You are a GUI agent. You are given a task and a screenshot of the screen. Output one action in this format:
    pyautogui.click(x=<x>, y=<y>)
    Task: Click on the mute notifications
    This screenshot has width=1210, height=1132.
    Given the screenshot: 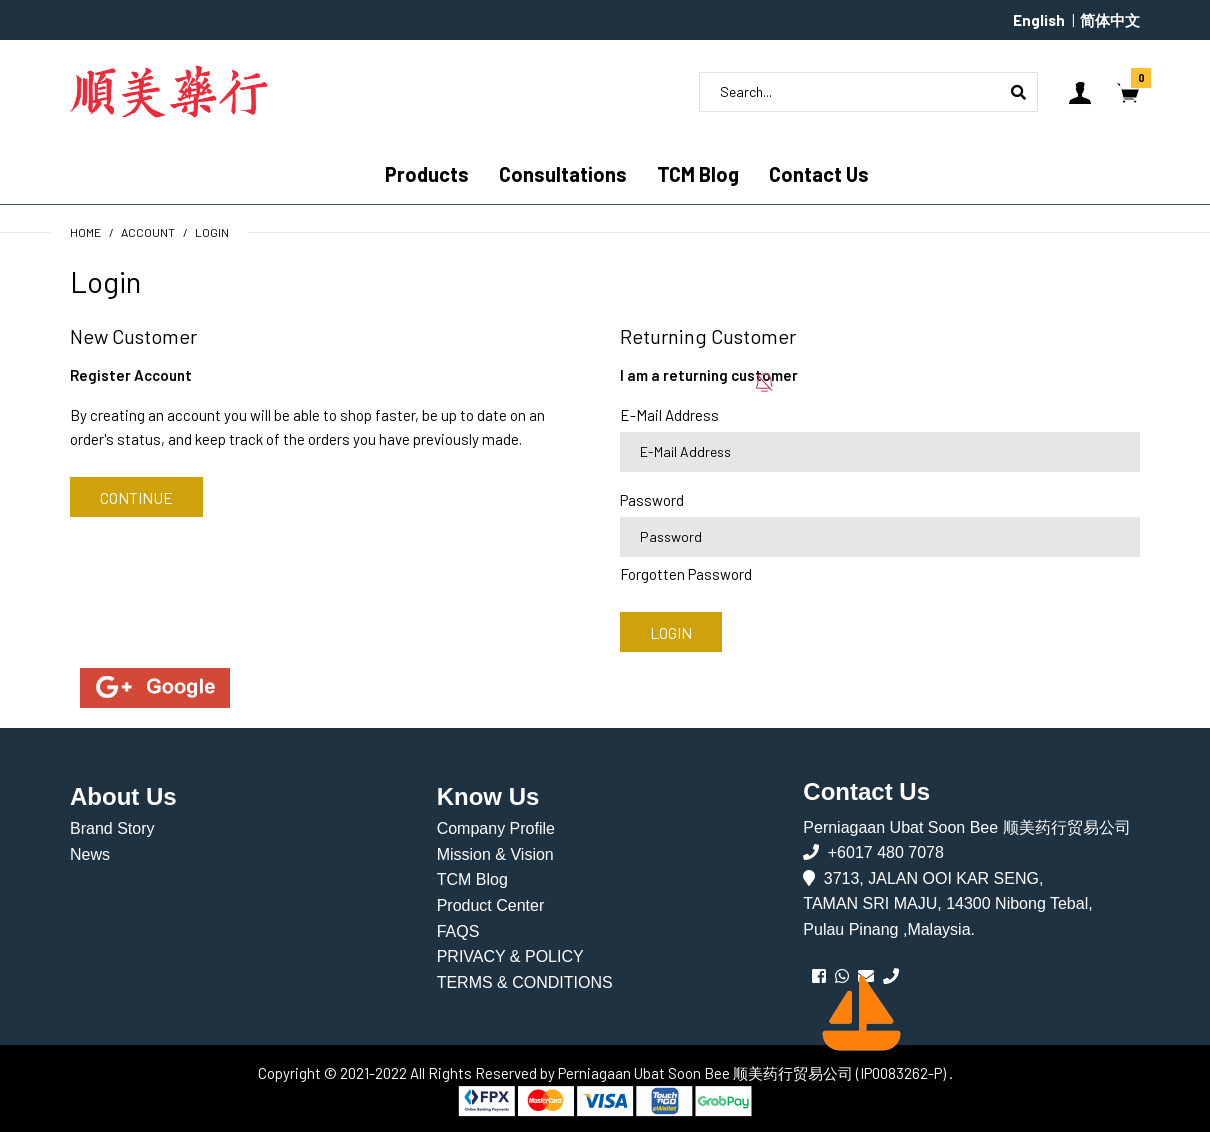 What is the action you would take?
    pyautogui.click(x=764, y=382)
    